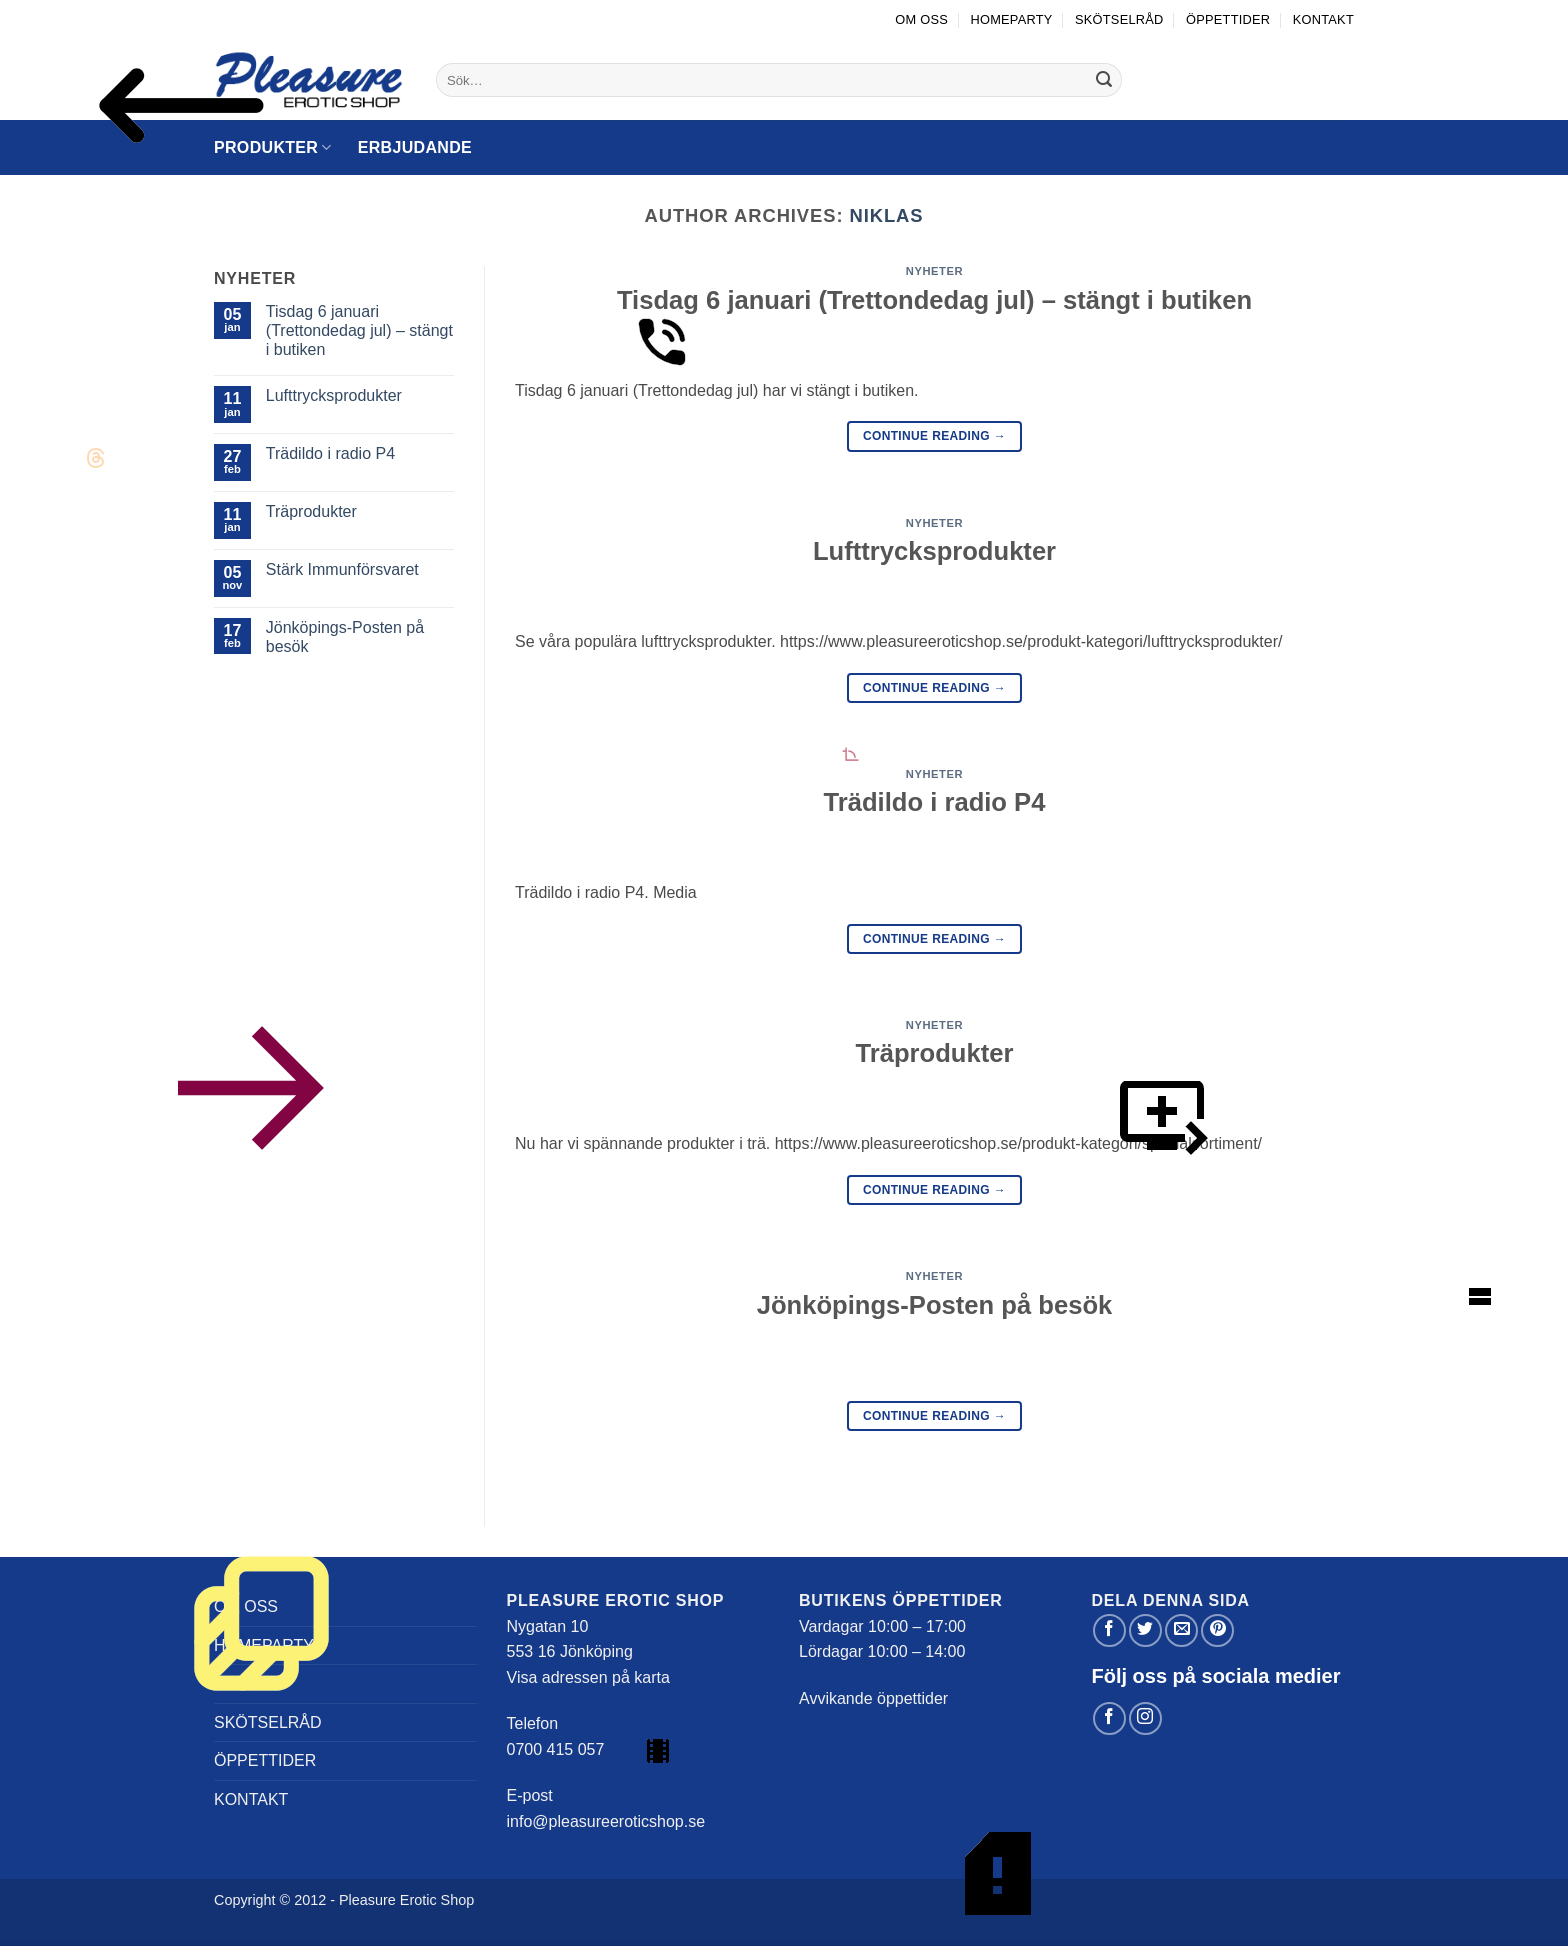 The width and height of the screenshot is (1568, 1946). Describe the element at coordinates (658, 1751) in the screenshot. I see `access movies or video content` at that location.